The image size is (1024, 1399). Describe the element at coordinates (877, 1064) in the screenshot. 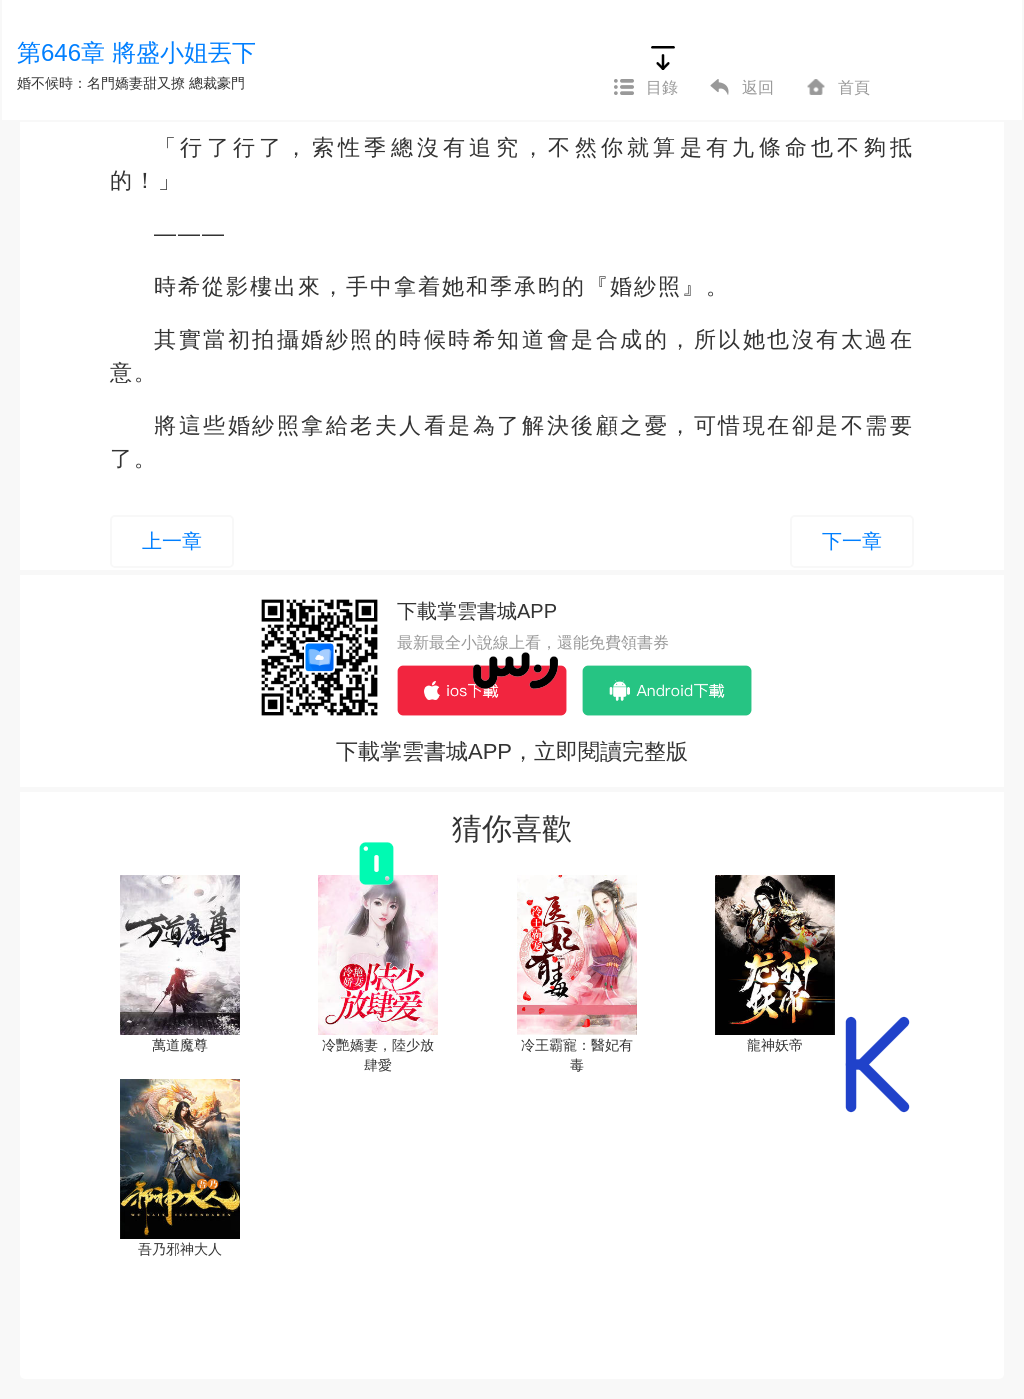

I see `alphabetical sorting or navigation shortcut for letter K` at that location.